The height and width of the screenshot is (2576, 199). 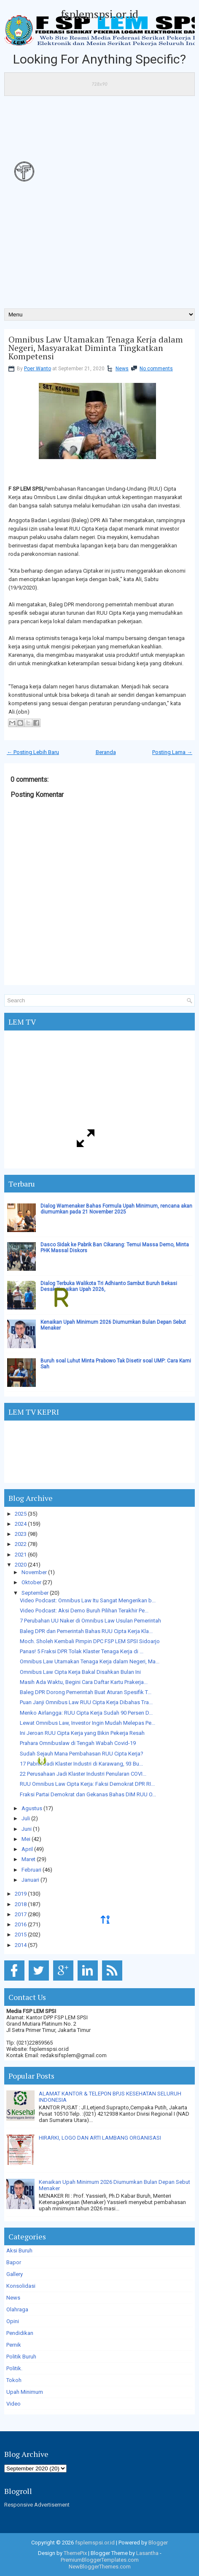 What do you see at coordinates (61, 1297) in the screenshot?
I see `indicates a keyboard shortcut or hotkey for the letter R` at bounding box center [61, 1297].